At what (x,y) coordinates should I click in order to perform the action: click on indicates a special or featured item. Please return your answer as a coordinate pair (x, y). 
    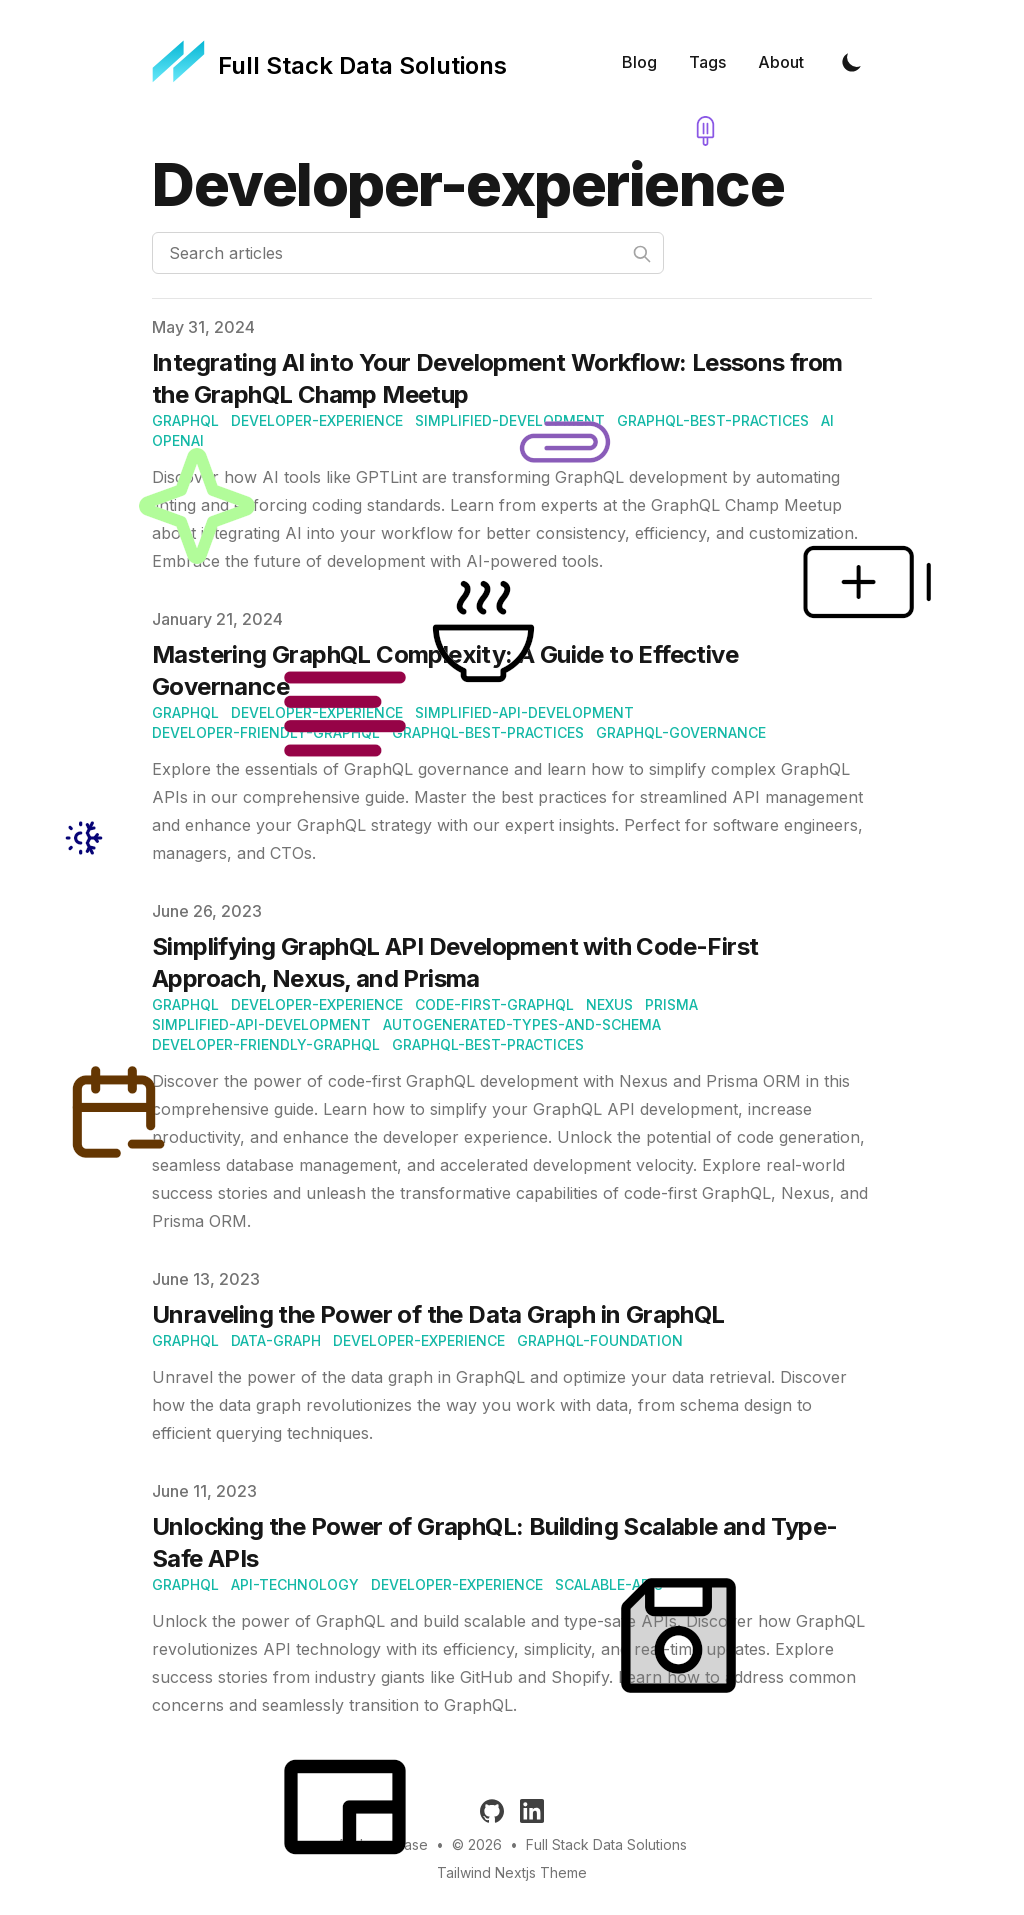
    Looking at the image, I should click on (197, 506).